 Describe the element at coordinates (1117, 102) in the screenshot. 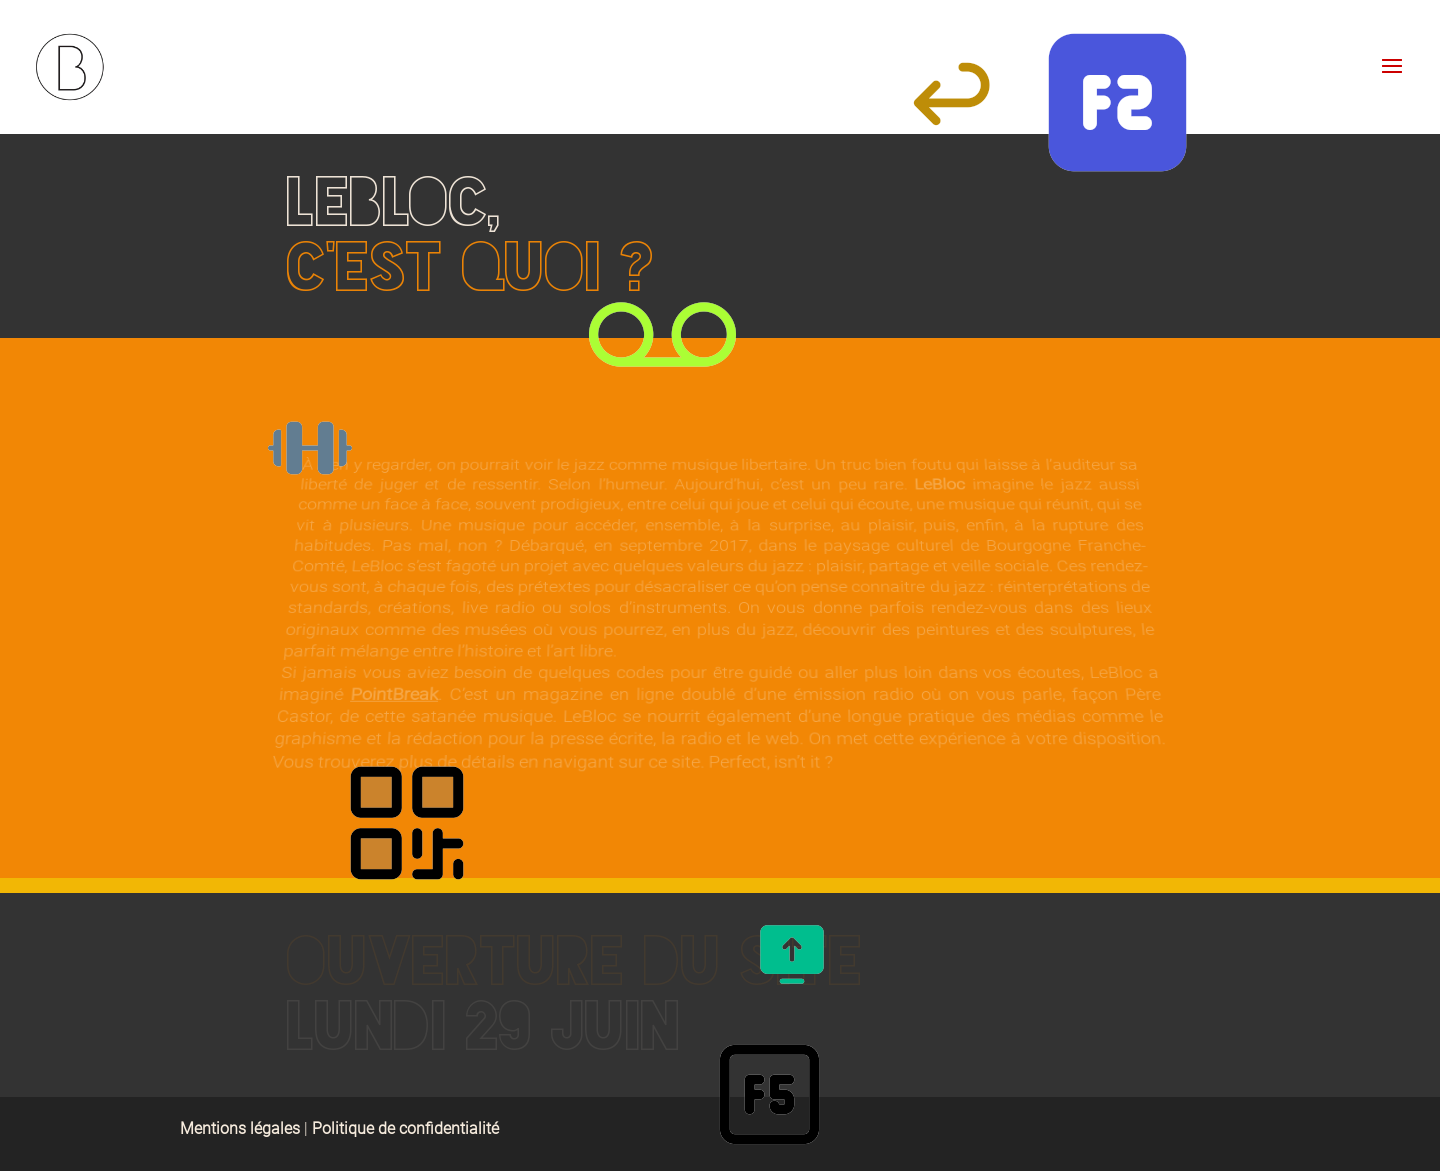

I see `toggle F2 function key shortcut` at that location.